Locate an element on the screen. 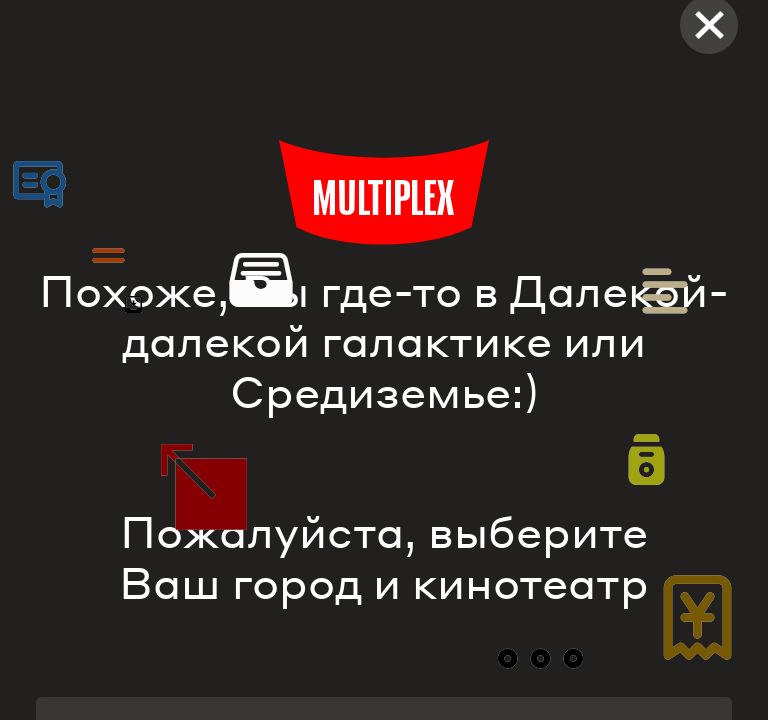  view receipt in yuan currency is located at coordinates (697, 617).